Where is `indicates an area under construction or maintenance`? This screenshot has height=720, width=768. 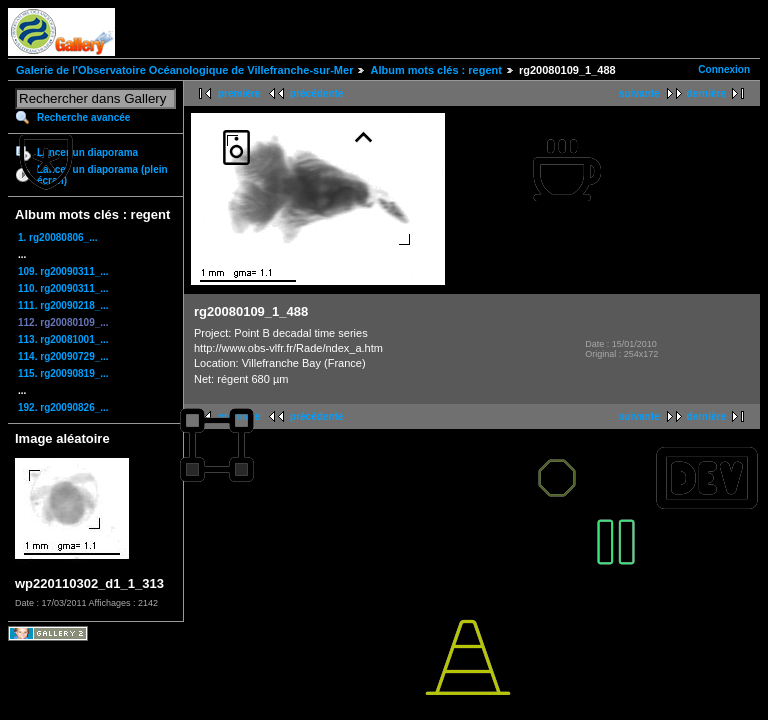
indicates an area under construction or maintenance is located at coordinates (468, 659).